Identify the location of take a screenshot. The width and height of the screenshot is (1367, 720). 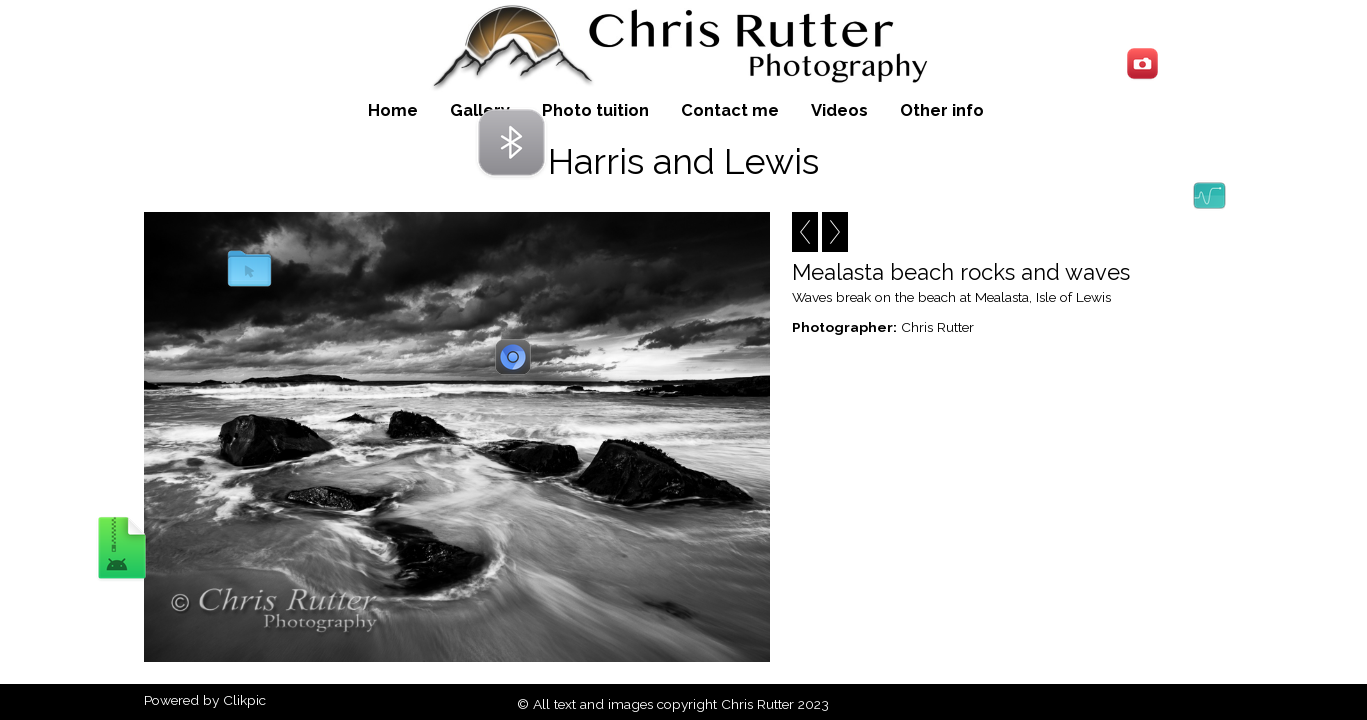
(1142, 63).